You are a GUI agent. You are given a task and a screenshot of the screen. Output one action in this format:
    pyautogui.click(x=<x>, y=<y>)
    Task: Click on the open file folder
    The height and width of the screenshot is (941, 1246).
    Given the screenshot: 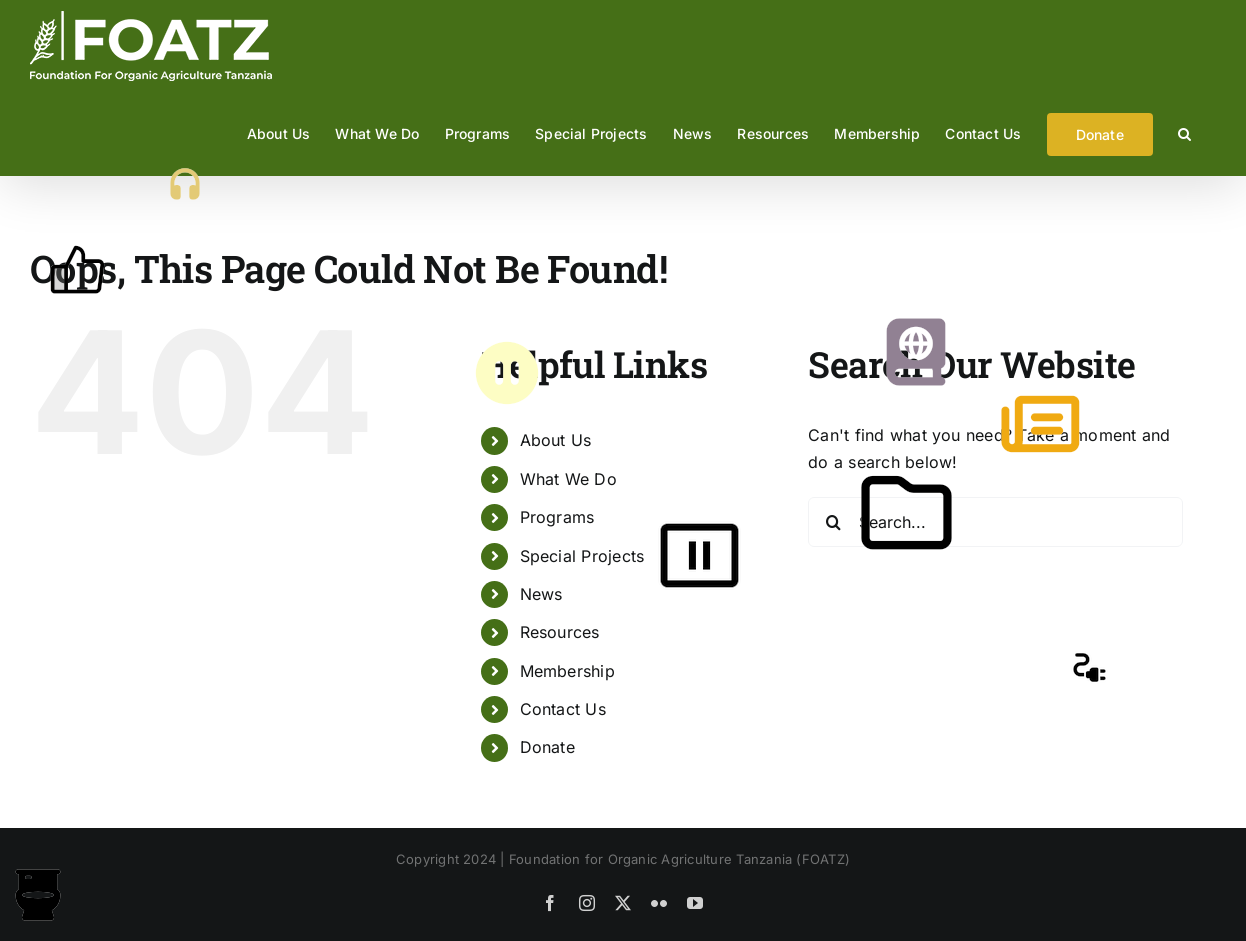 What is the action you would take?
    pyautogui.click(x=906, y=515)
    